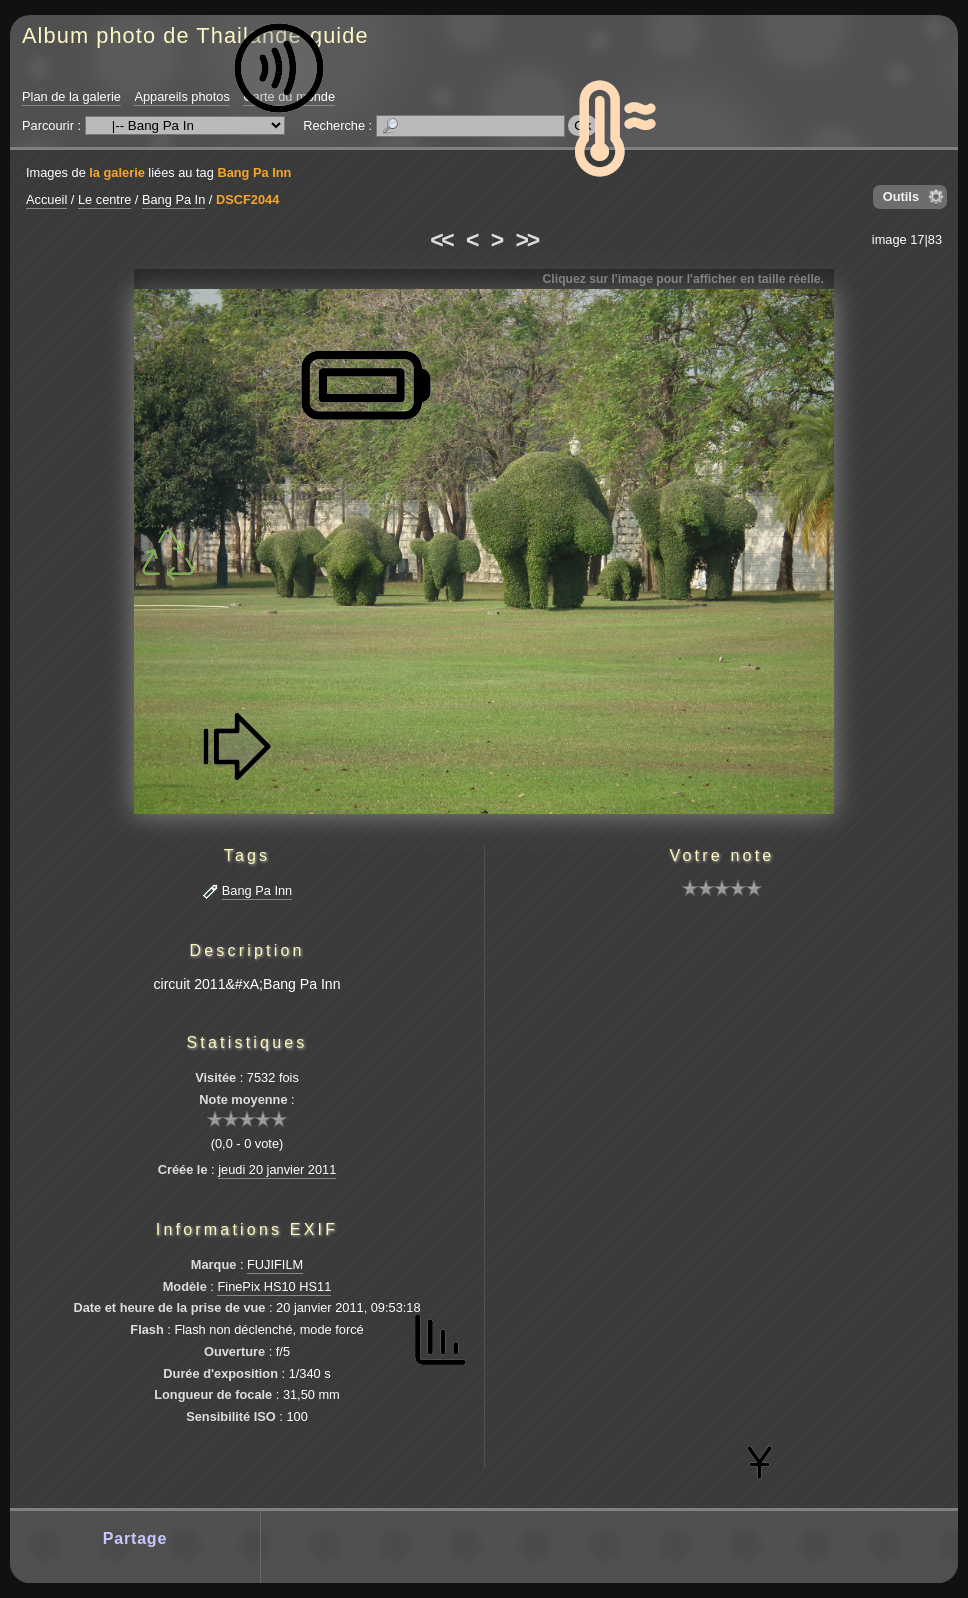  Describe the element at coordinates (234, 746) in the screenshot. I see `go to next step or screen` at that location.